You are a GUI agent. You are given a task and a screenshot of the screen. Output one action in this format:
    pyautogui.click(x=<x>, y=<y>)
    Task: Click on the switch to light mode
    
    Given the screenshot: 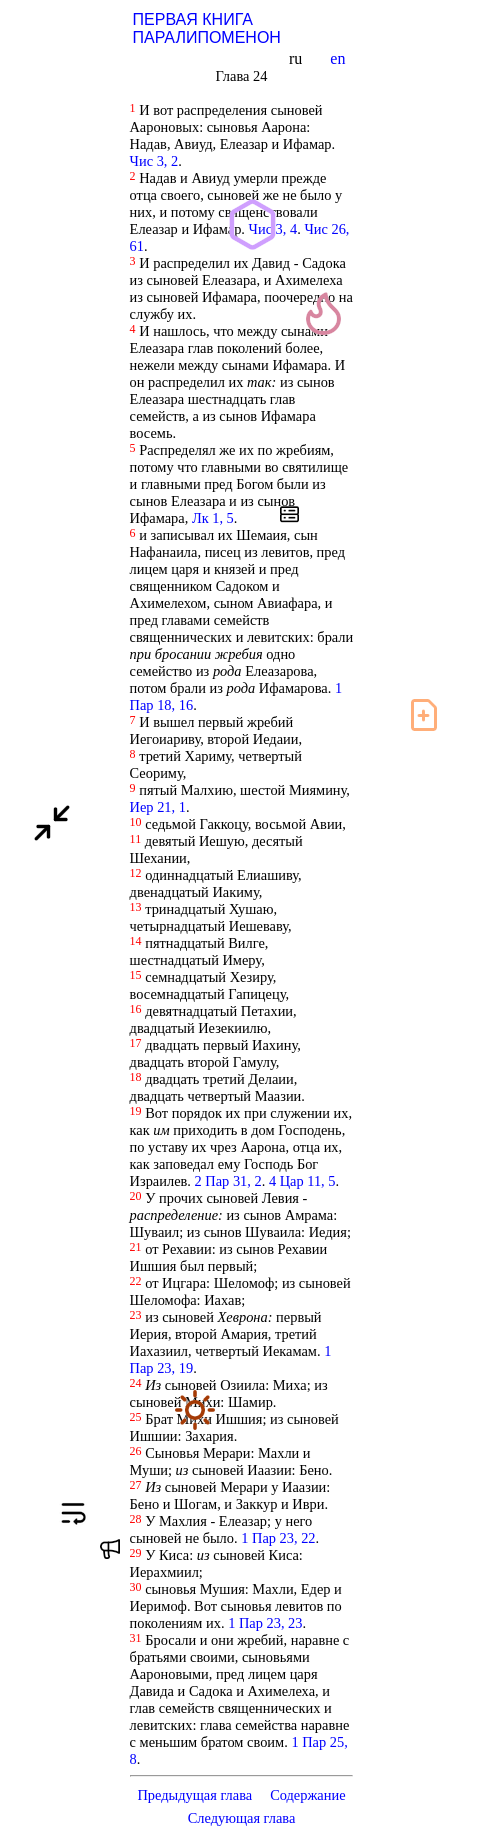 What is the action you would take?
    pyautogui.click(x=195, y=1410)
    